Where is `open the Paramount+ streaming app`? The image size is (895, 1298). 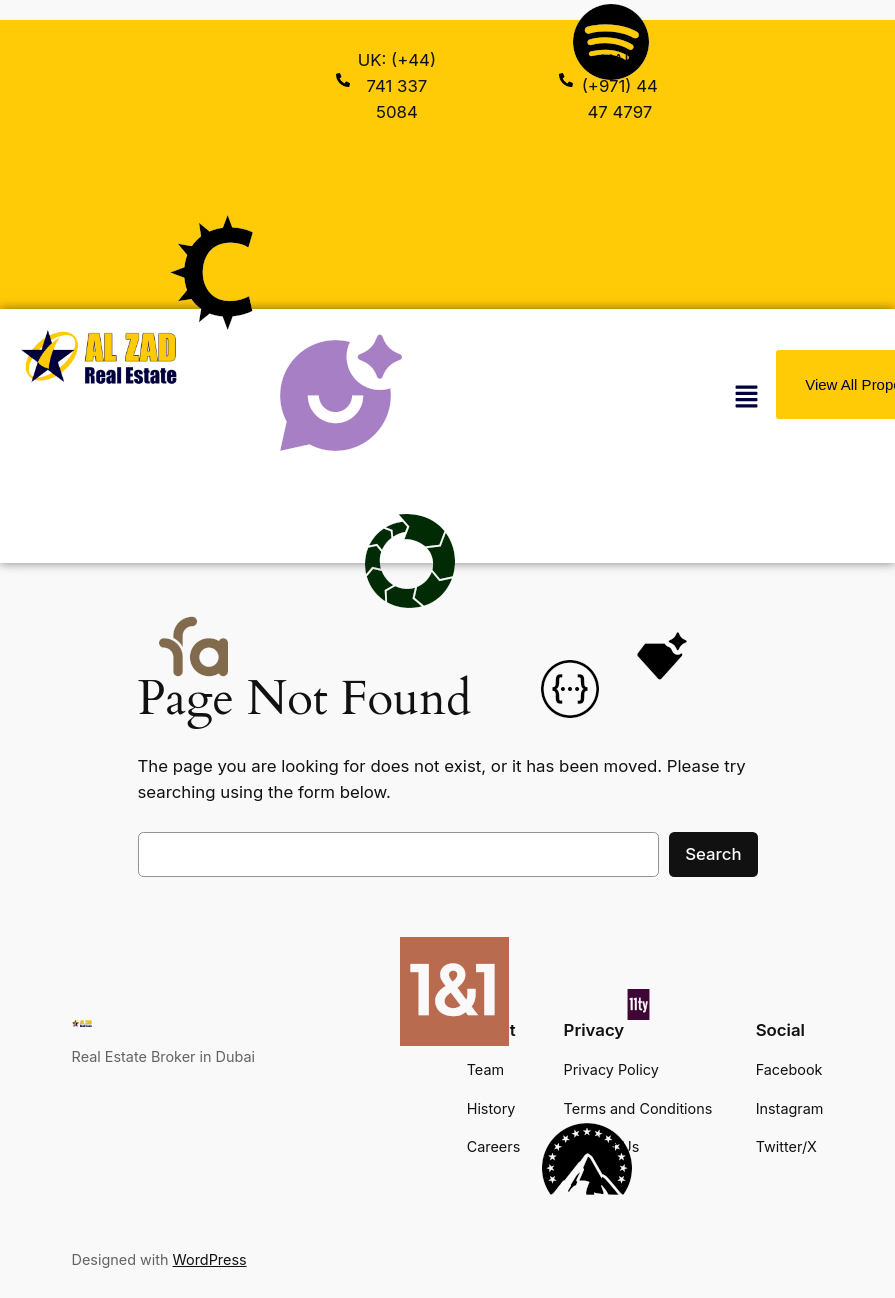 open the Paramount+ streaming app is located at coordinates (587, 1159).